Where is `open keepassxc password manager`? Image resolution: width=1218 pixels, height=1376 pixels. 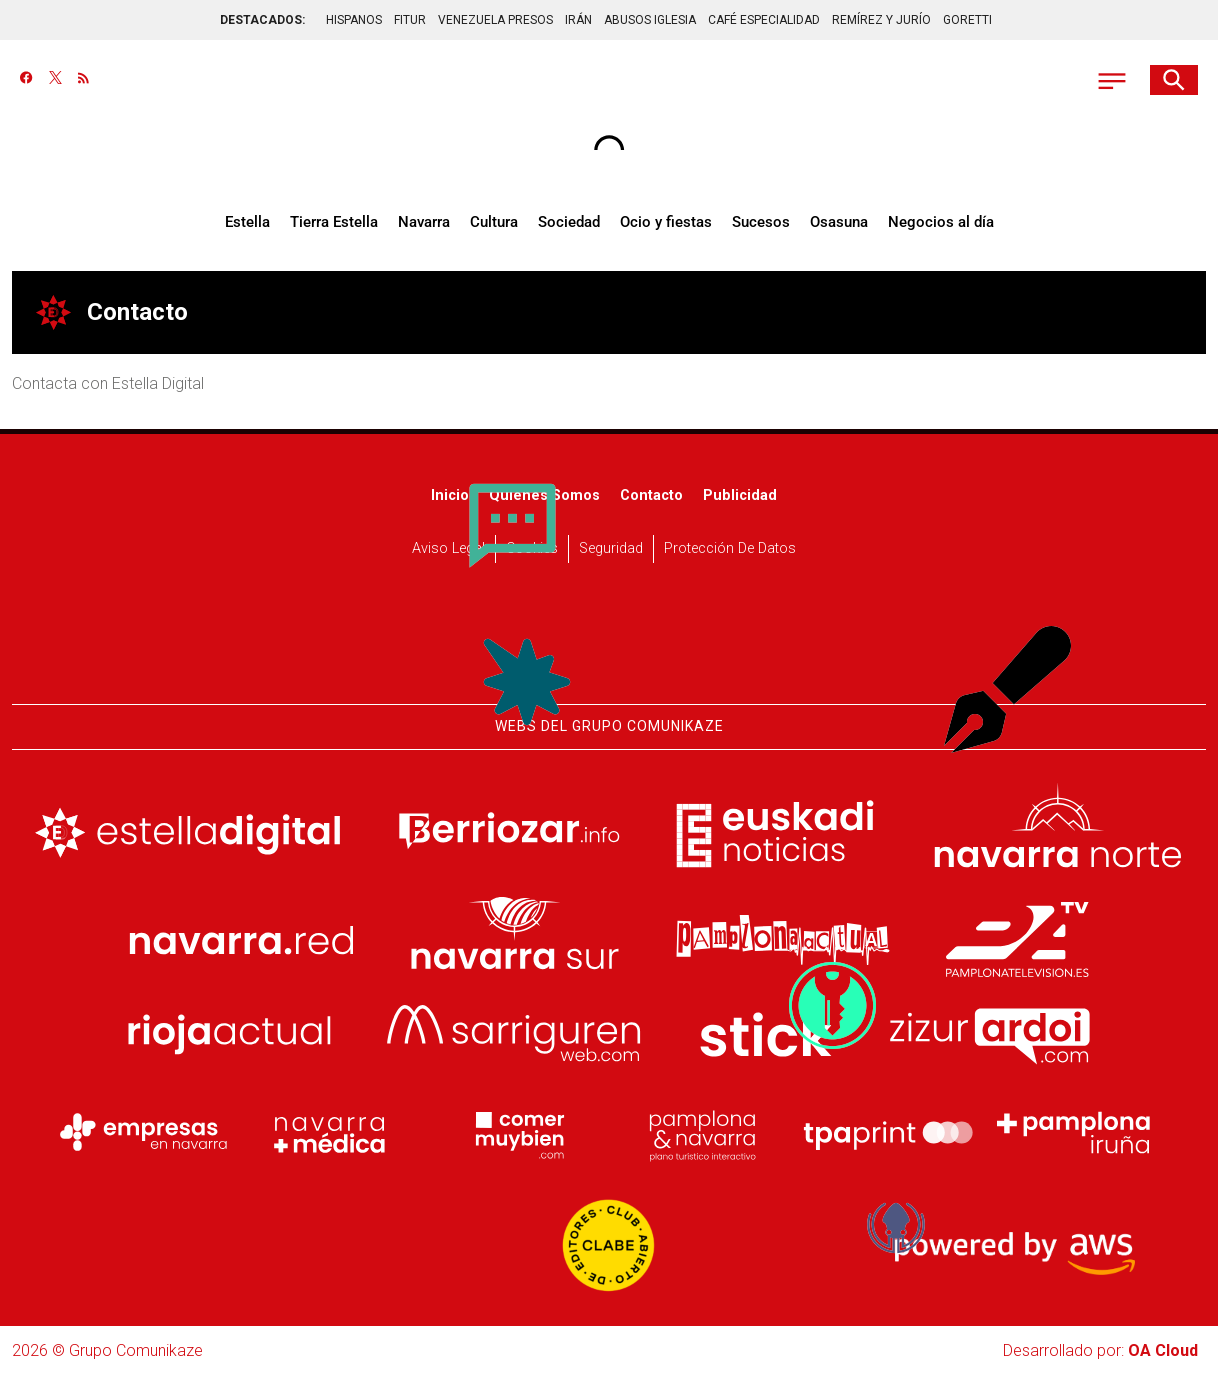
open keepassxc password manager is located at coordinates (832, 1005).